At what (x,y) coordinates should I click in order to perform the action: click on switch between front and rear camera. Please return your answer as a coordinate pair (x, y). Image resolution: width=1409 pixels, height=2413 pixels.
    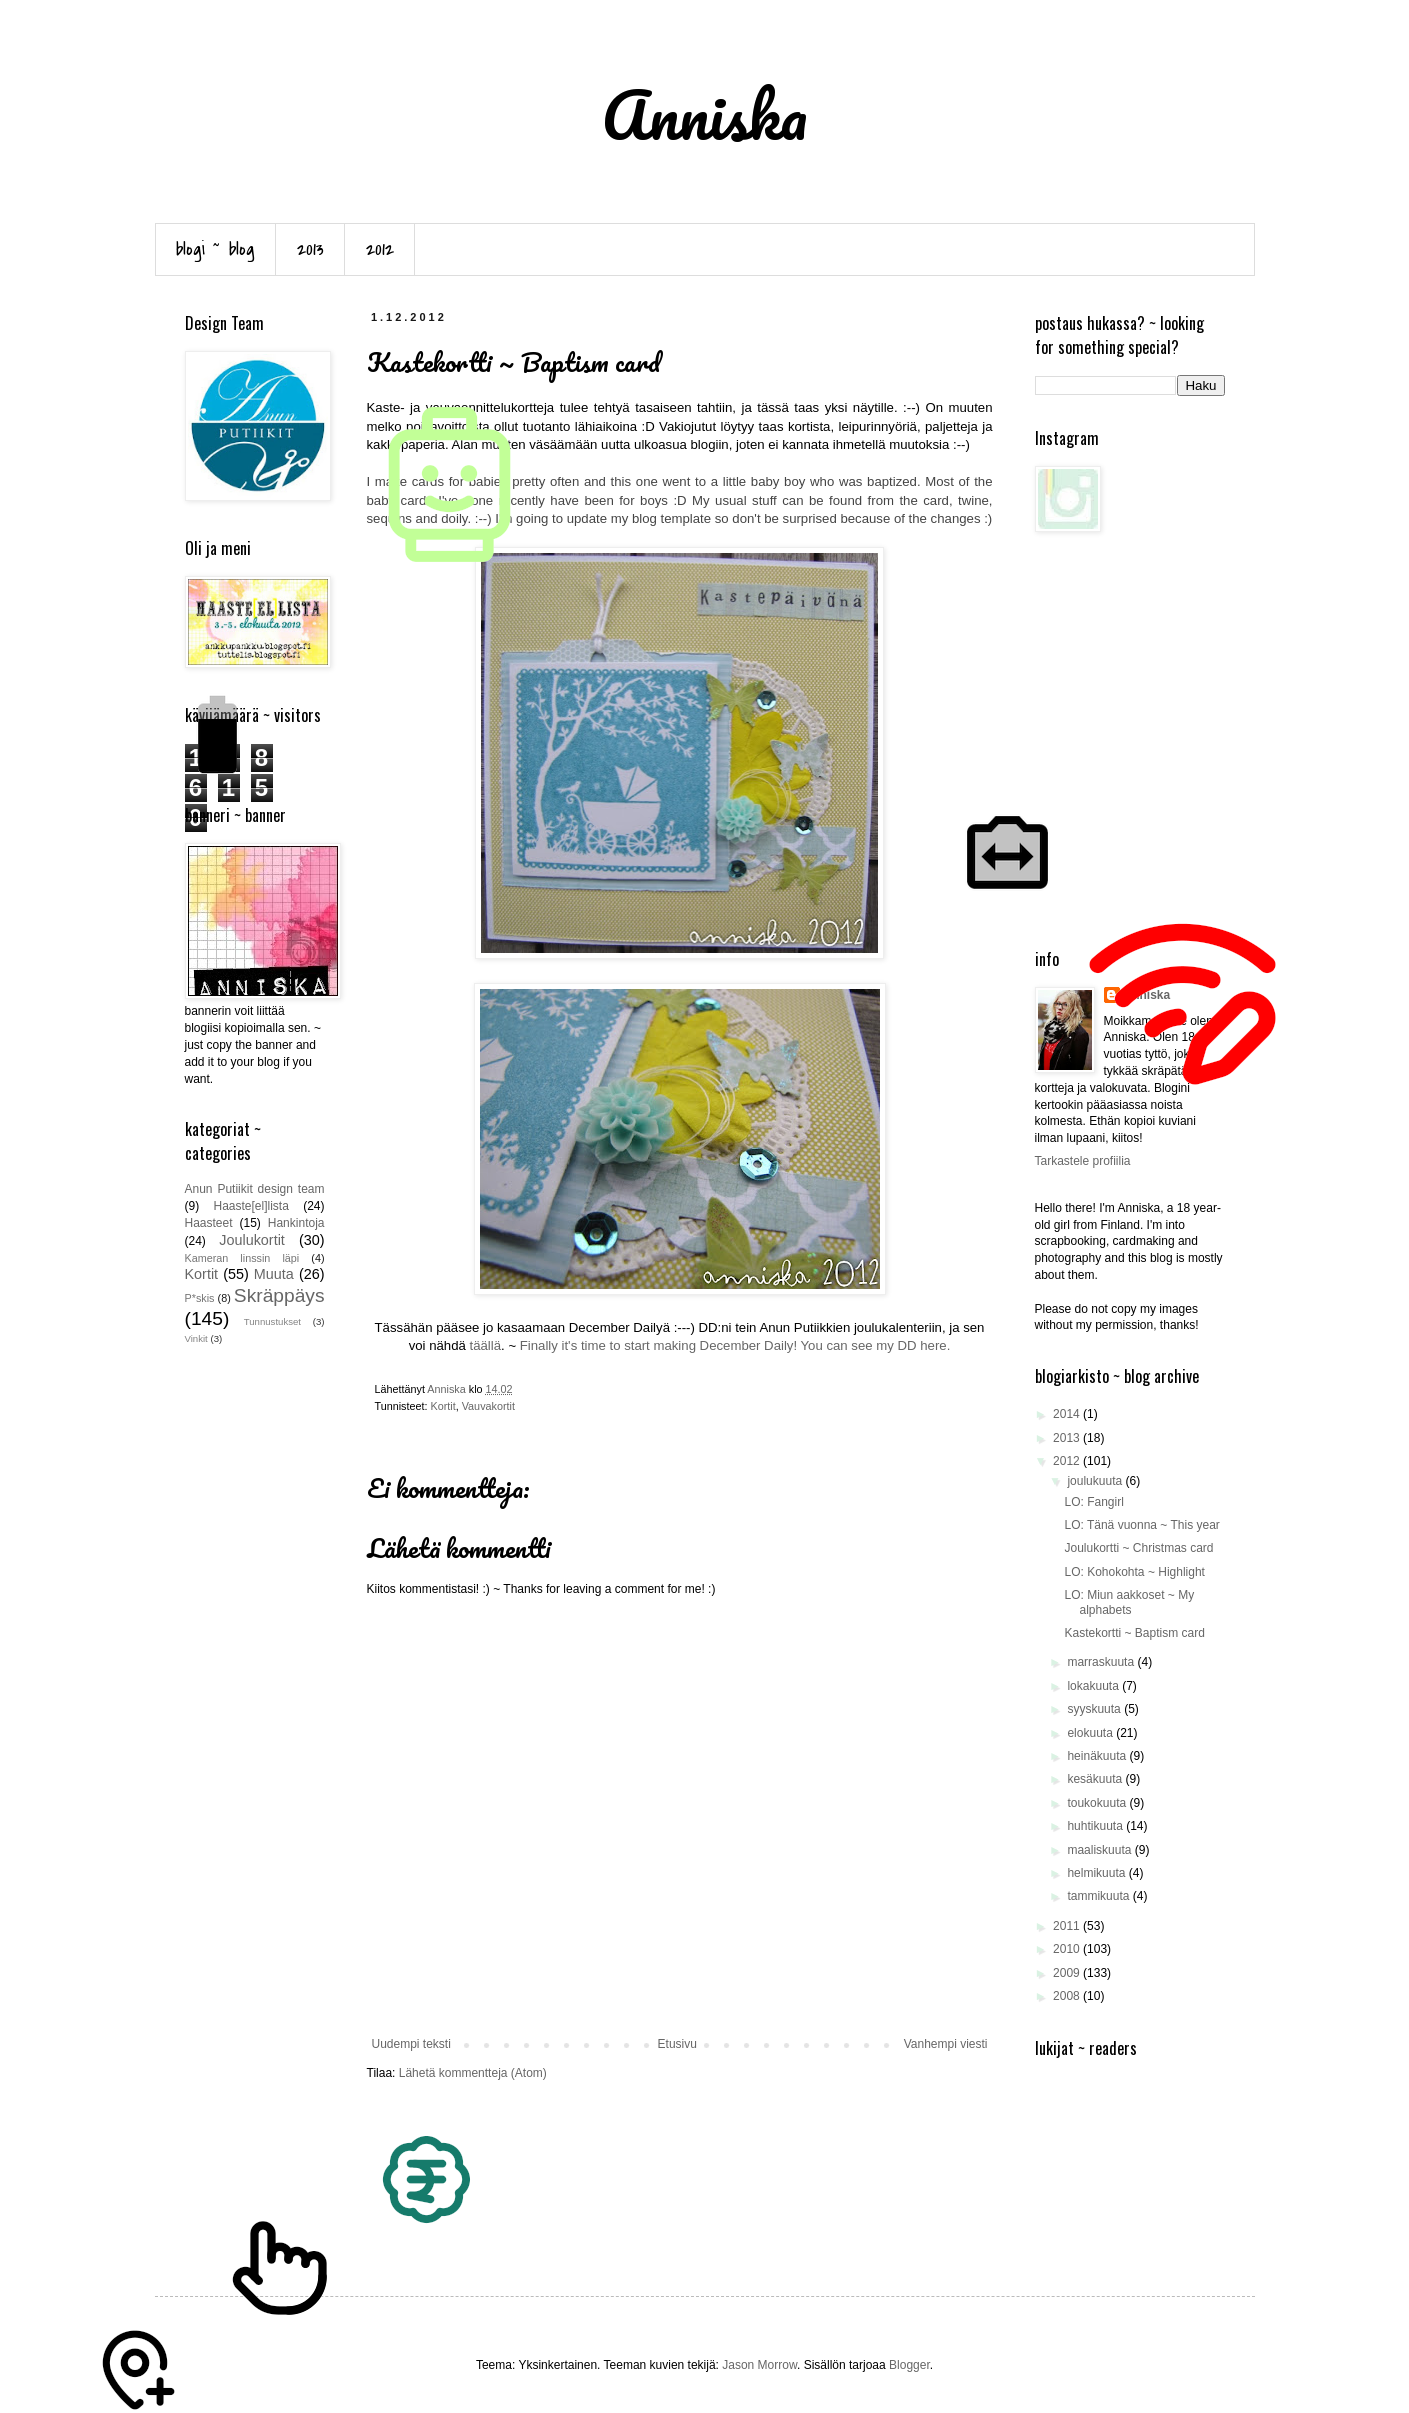
    Looking at the image, I should click on (1007, 856).